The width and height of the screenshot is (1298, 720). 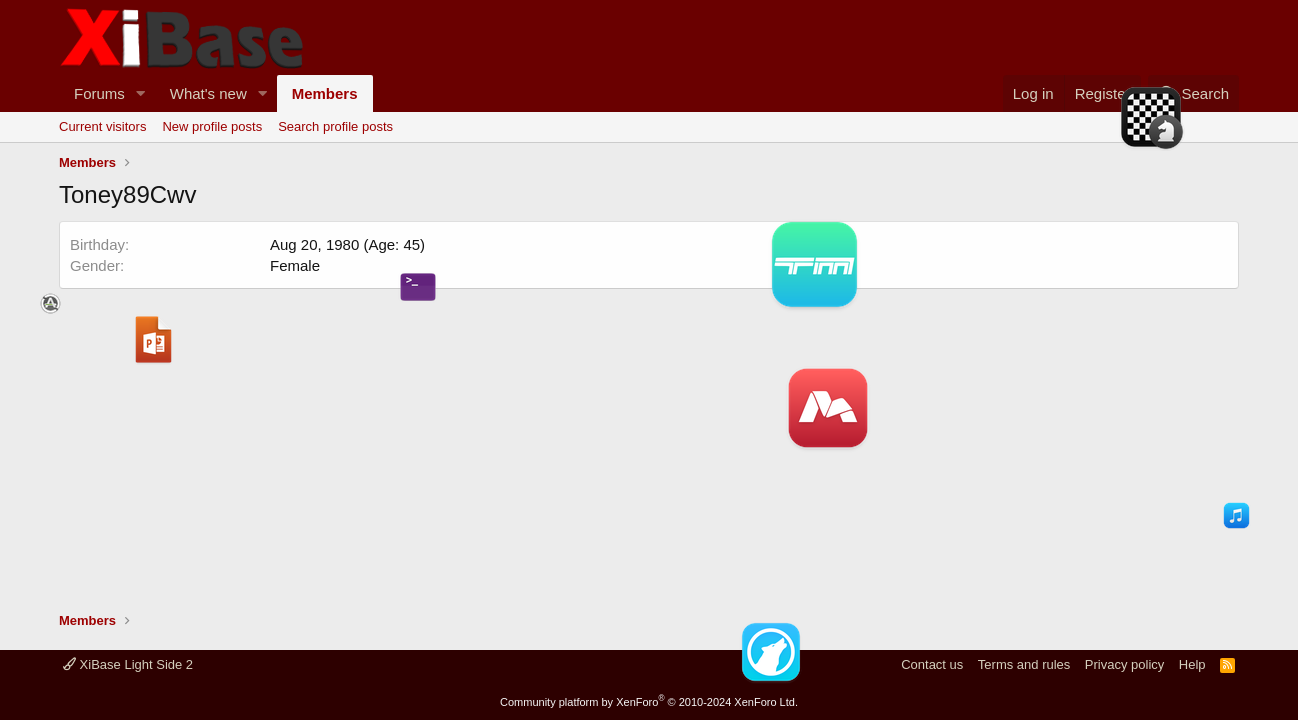 I want to click on open master pdf editor application, so click(x=828, y=408).